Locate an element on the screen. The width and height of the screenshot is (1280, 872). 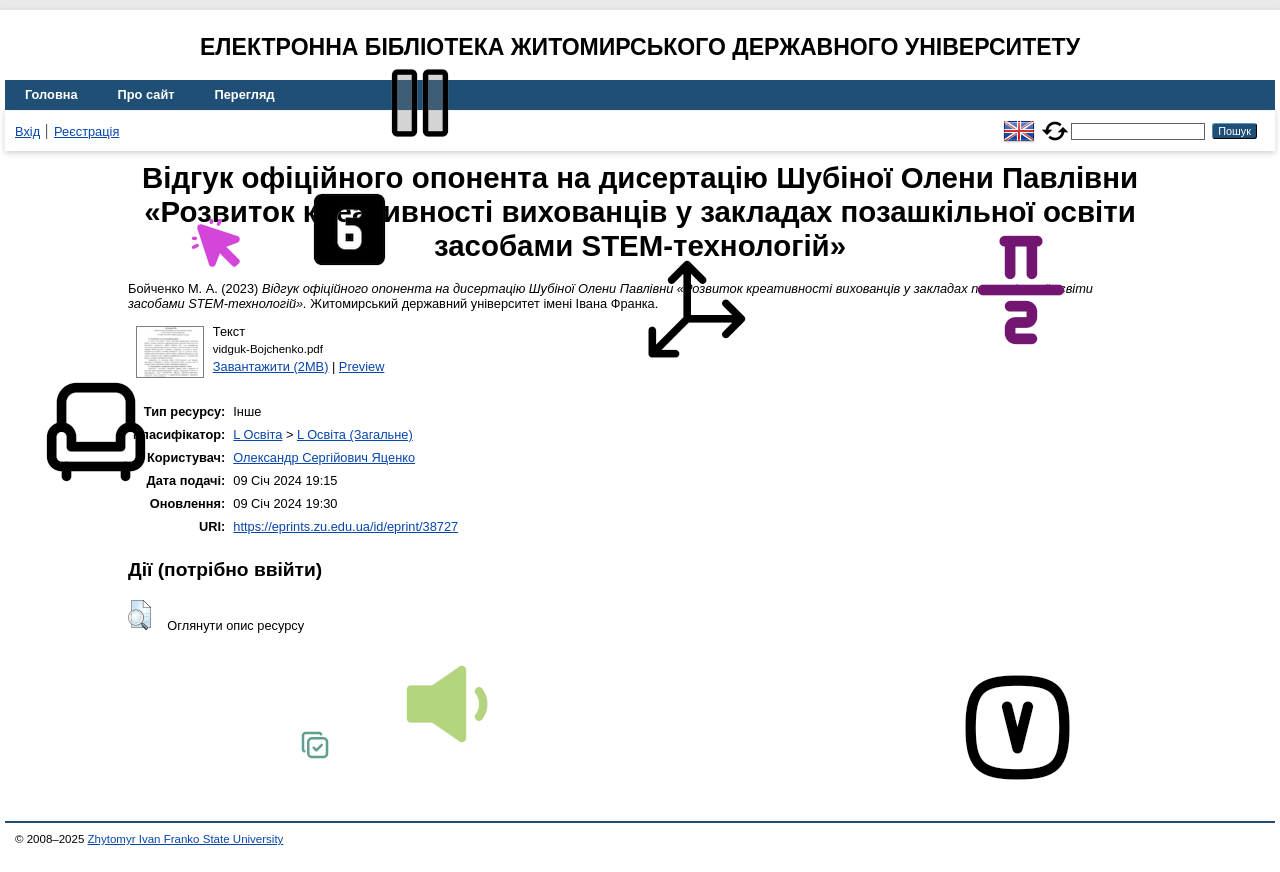
decrease audio volume is located at coordinates (445, 704).